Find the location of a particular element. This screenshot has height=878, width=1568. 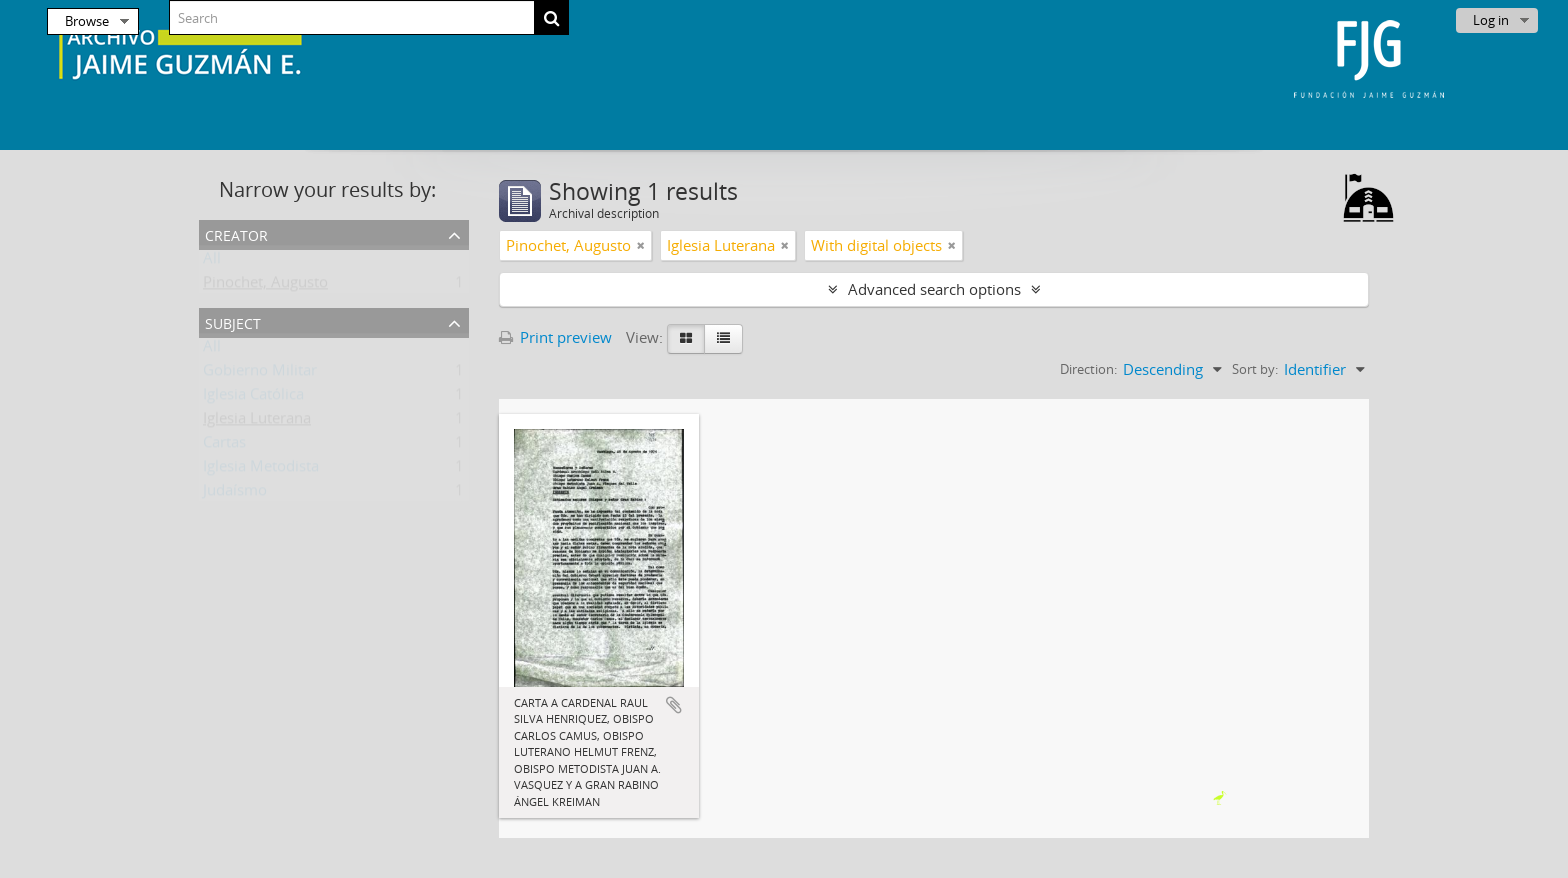

access military barracks or troop housing is located at coordinates (1368, 198).